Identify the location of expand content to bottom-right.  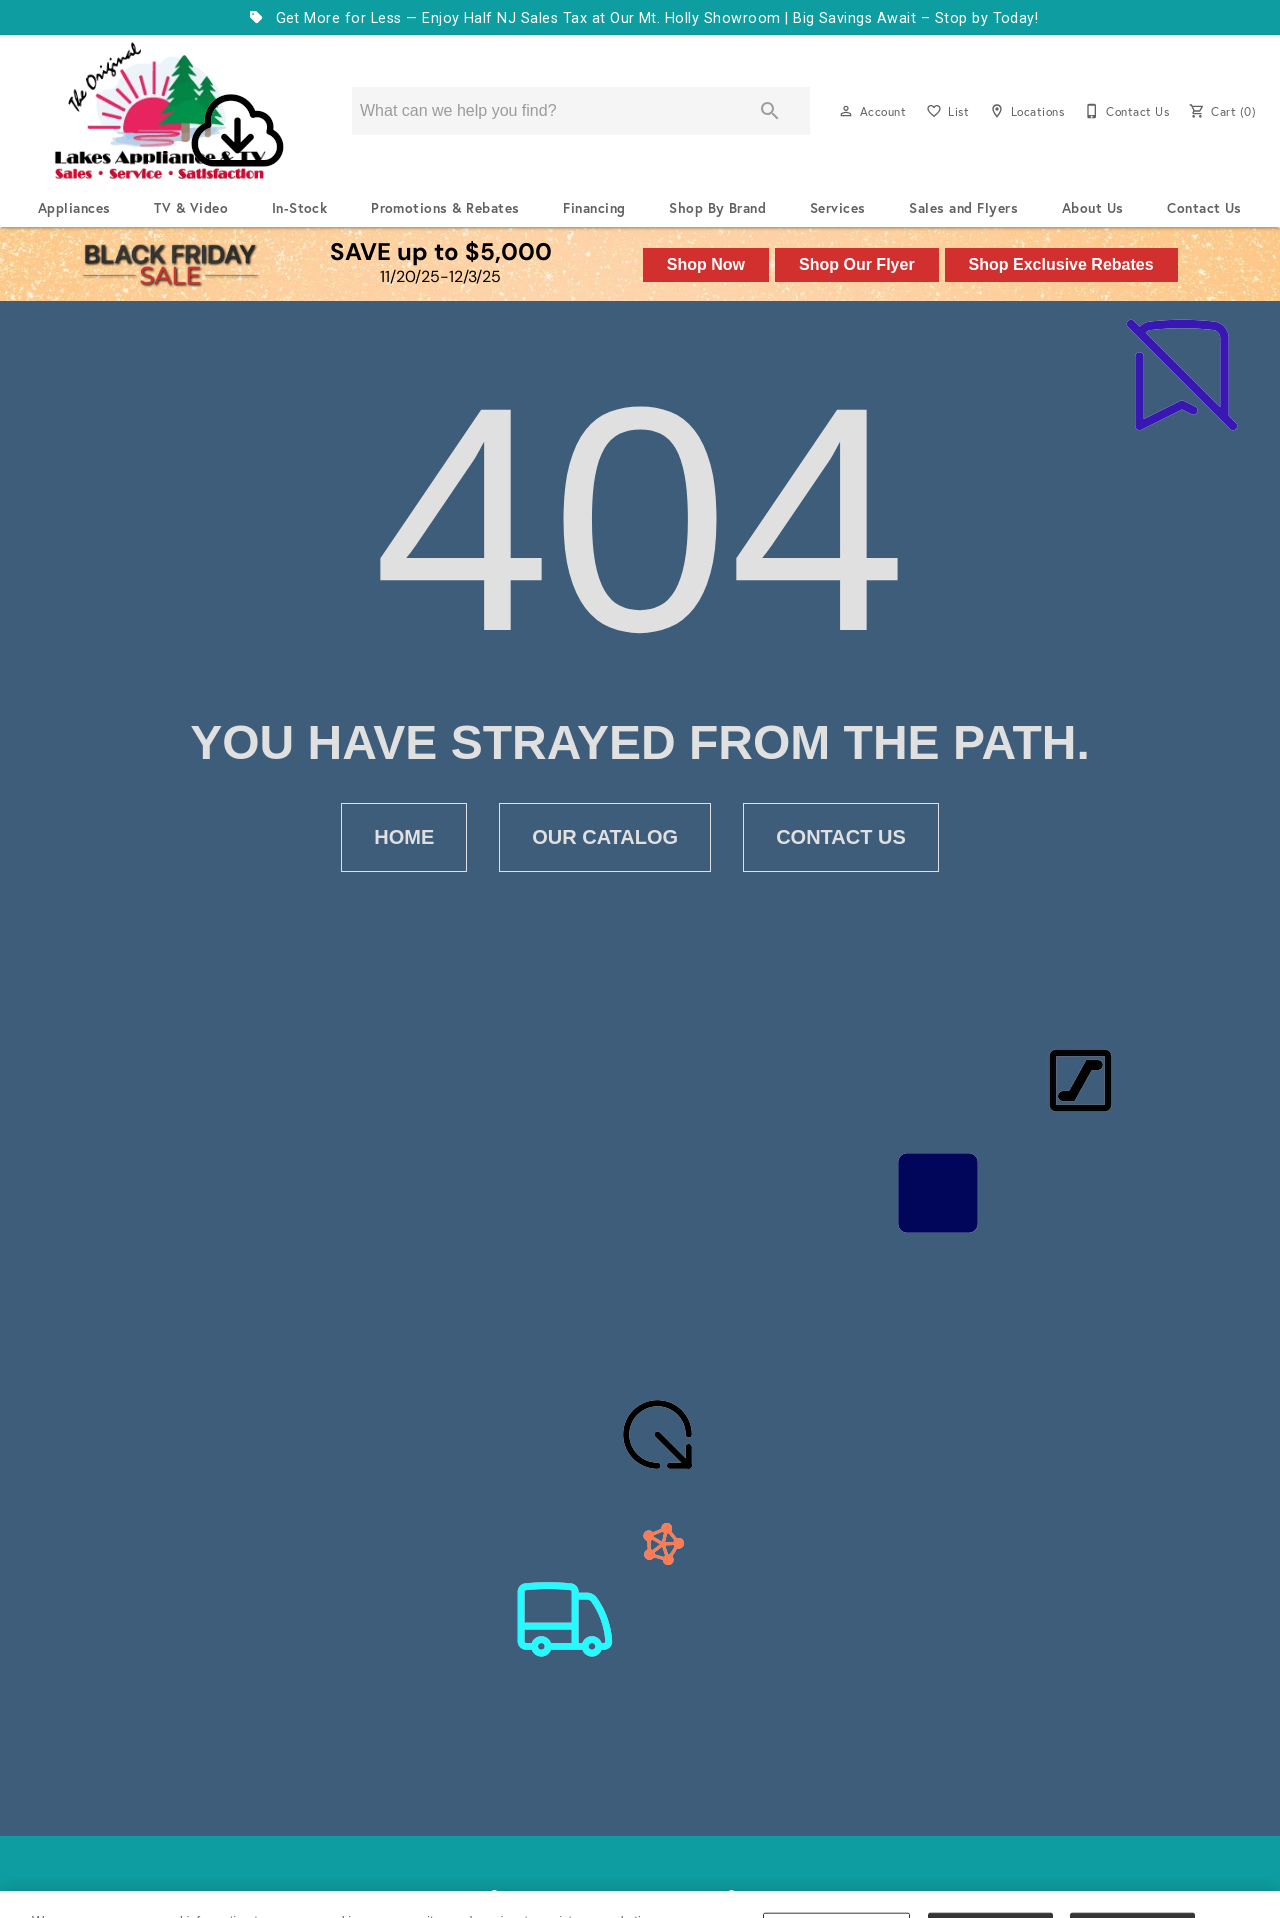
(657, 1434).